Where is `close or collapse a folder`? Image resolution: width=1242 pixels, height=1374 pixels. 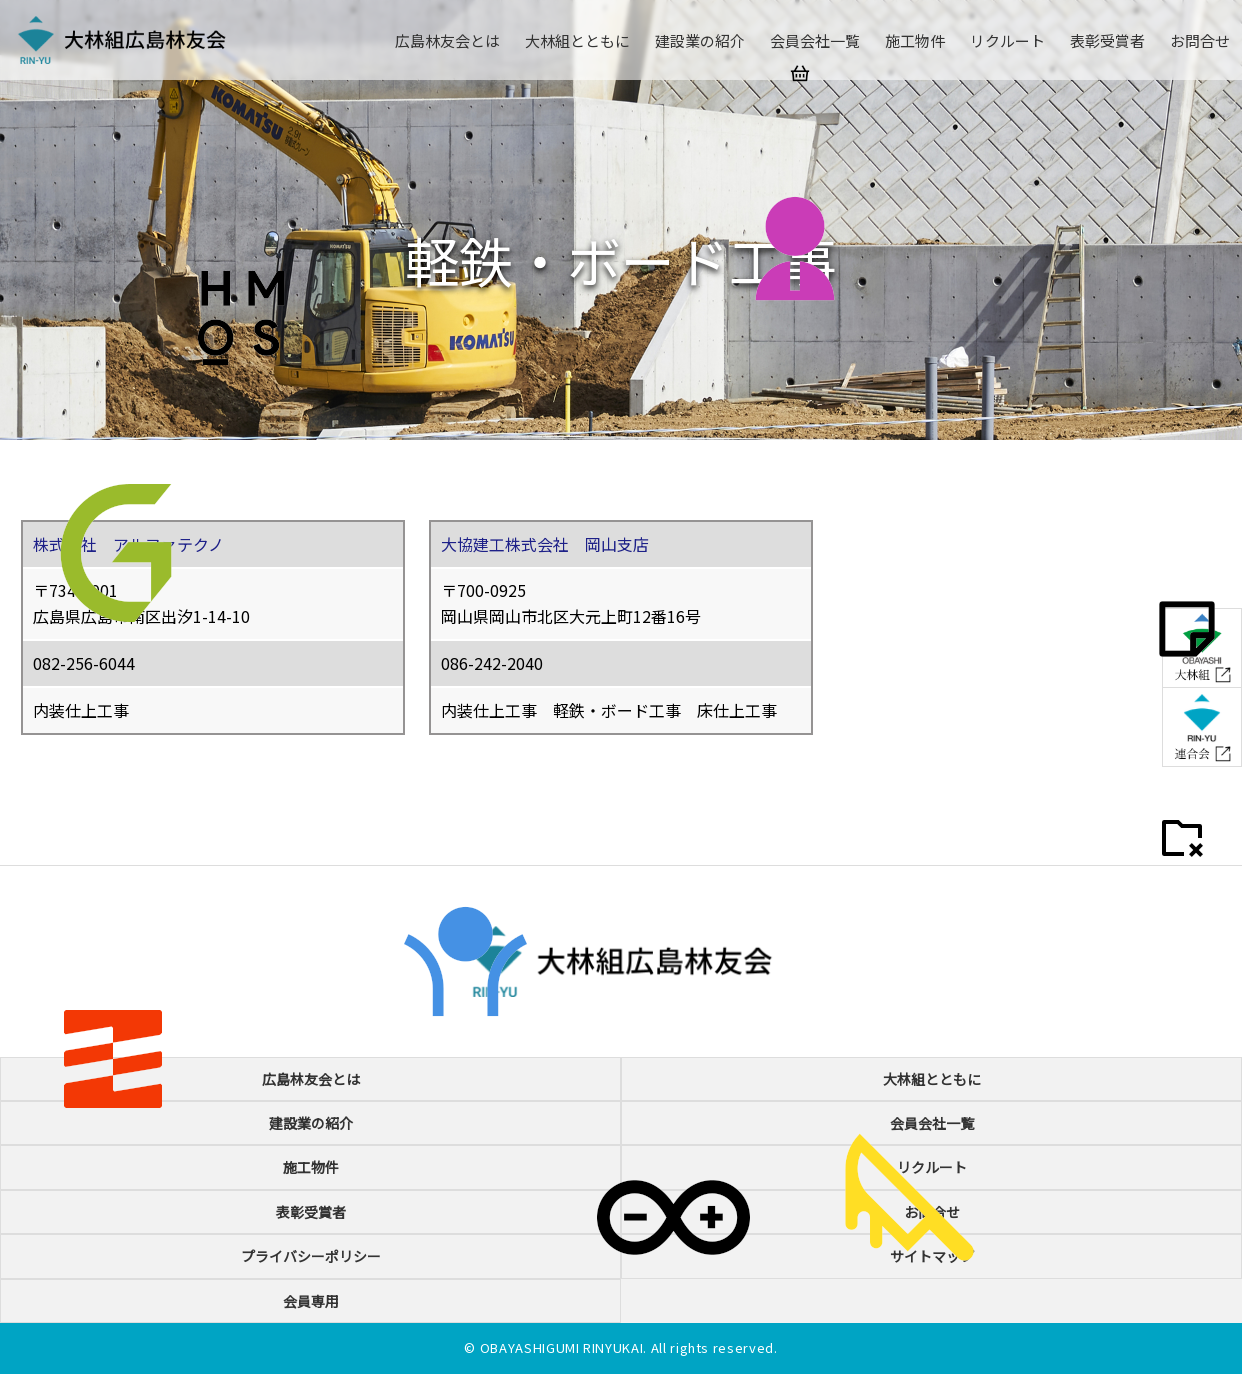 close or collapse a folder is located at coordinates (1182, 838).